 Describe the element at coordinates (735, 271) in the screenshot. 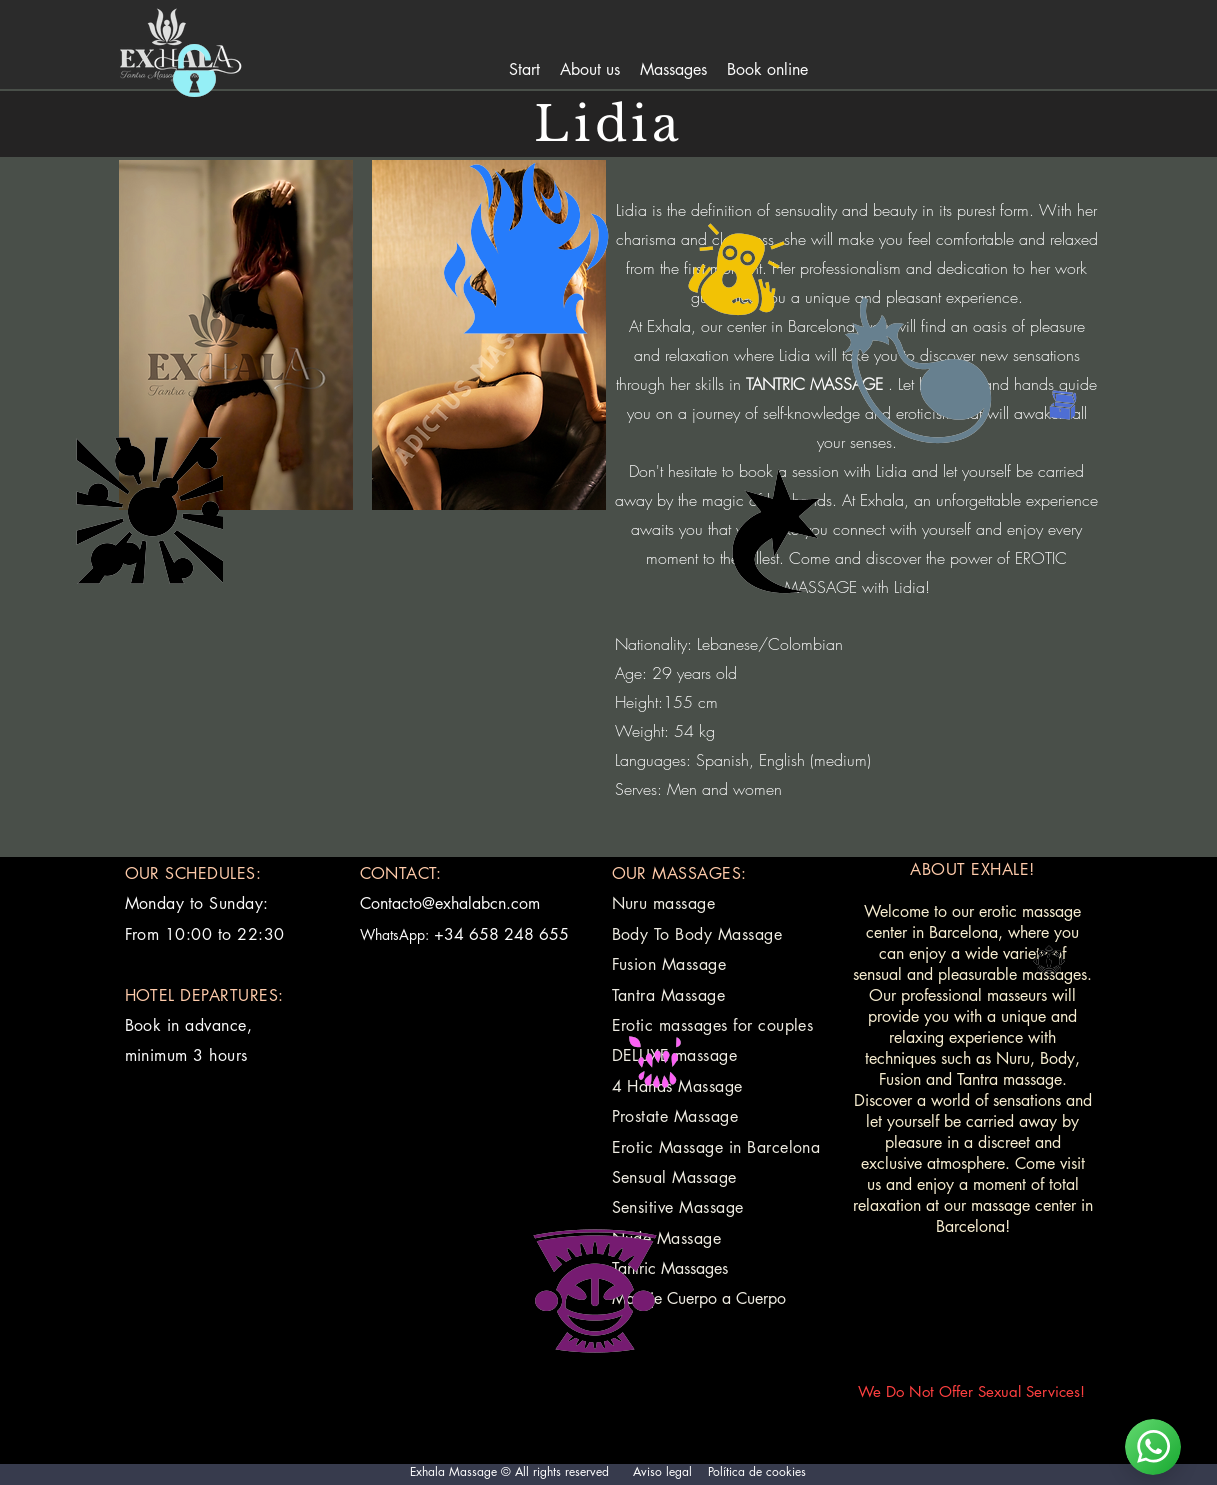

I see `indicates a fear or horror game element` at that location.